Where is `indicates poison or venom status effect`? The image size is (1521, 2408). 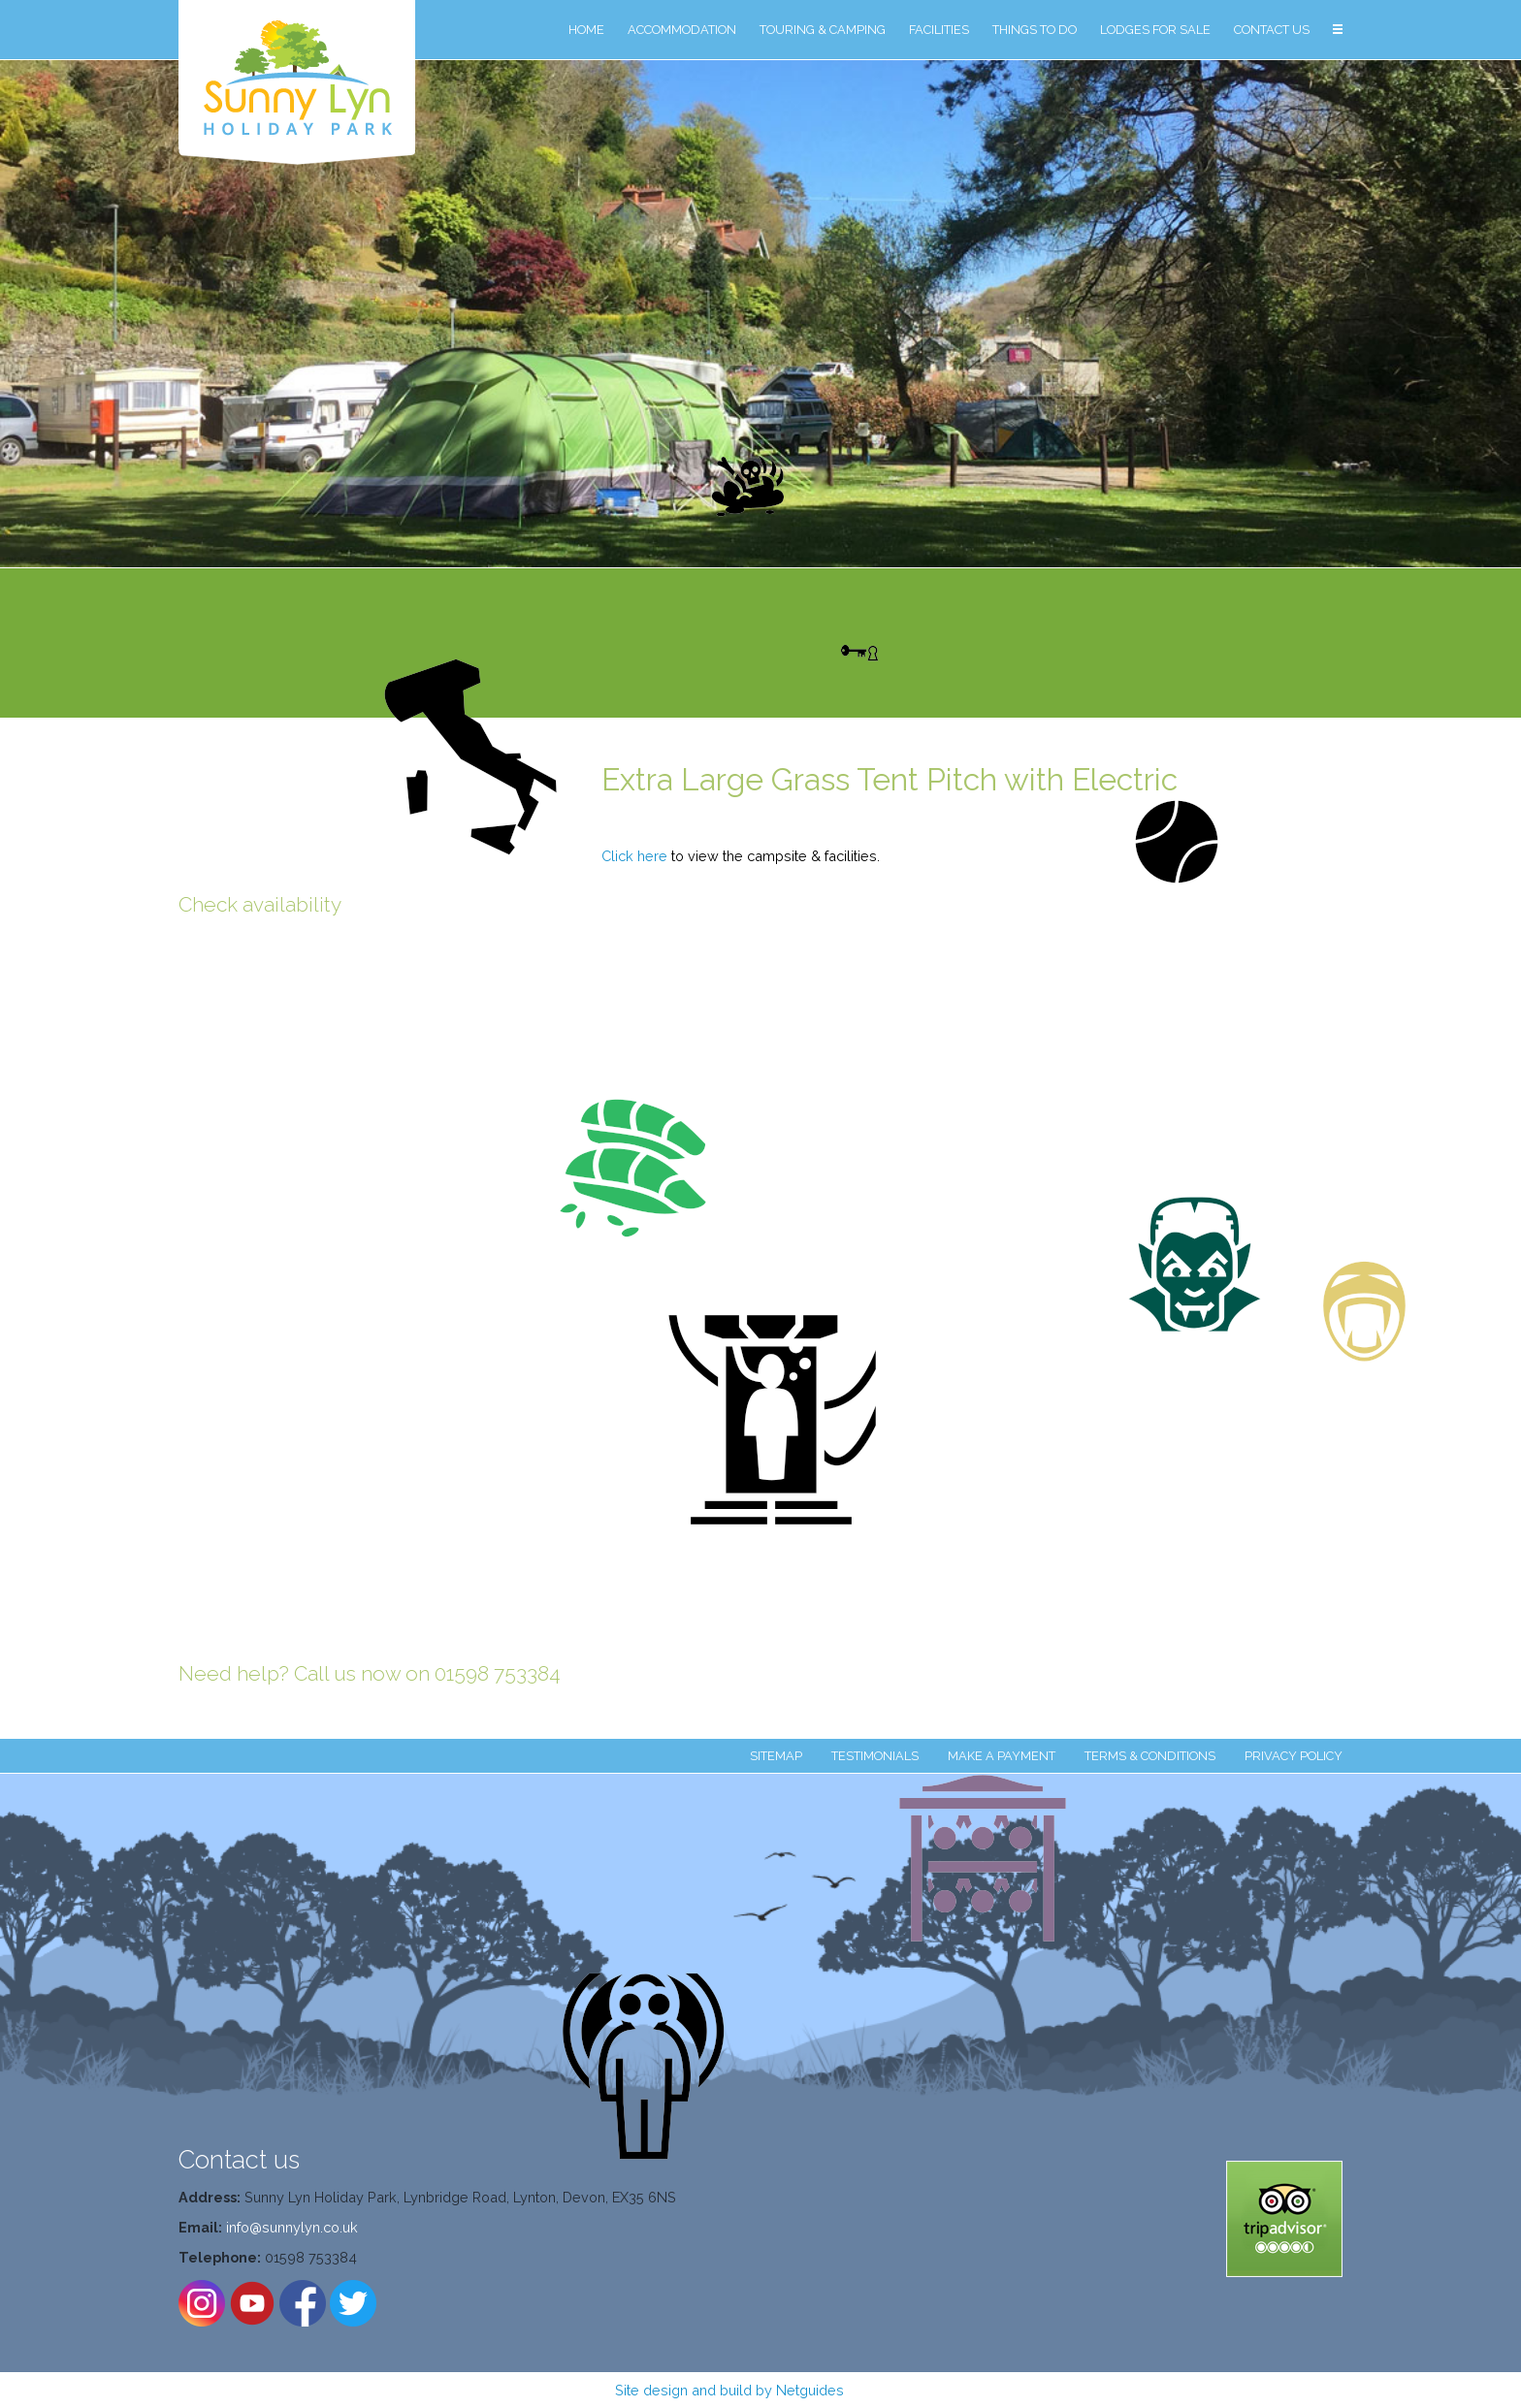
indicates poison or venom status effect is located at coordinates (1365, 1311).